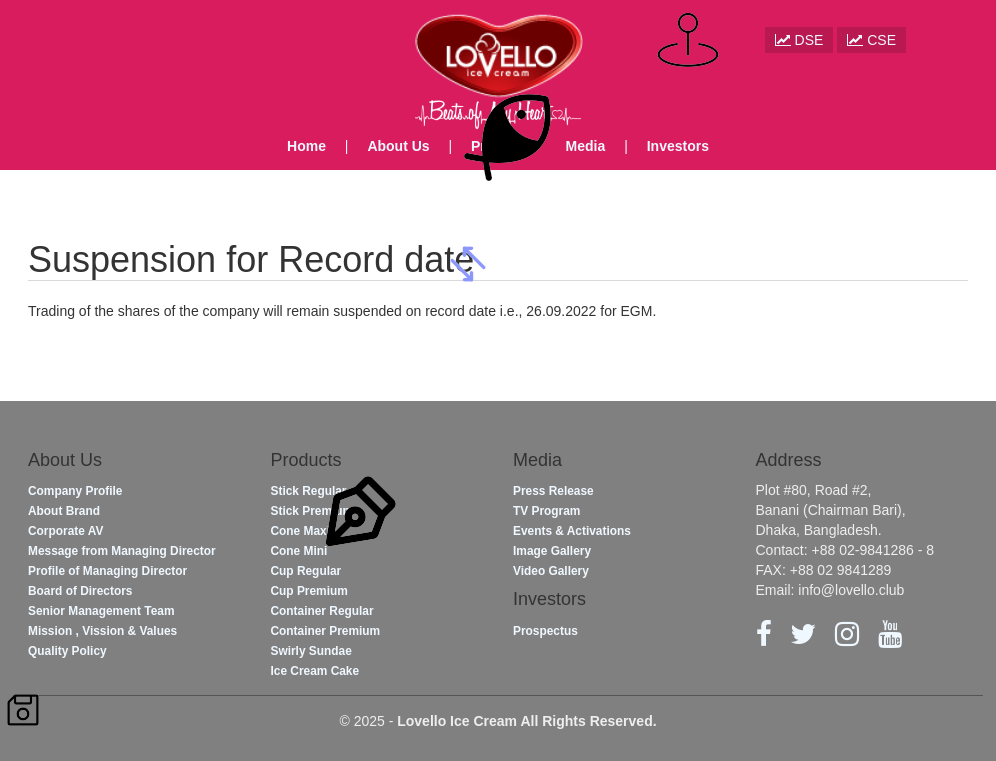  Describe the element at coordinates (510, 134) in the screenshot. I see `browse seafood or fish-related content` at that location.